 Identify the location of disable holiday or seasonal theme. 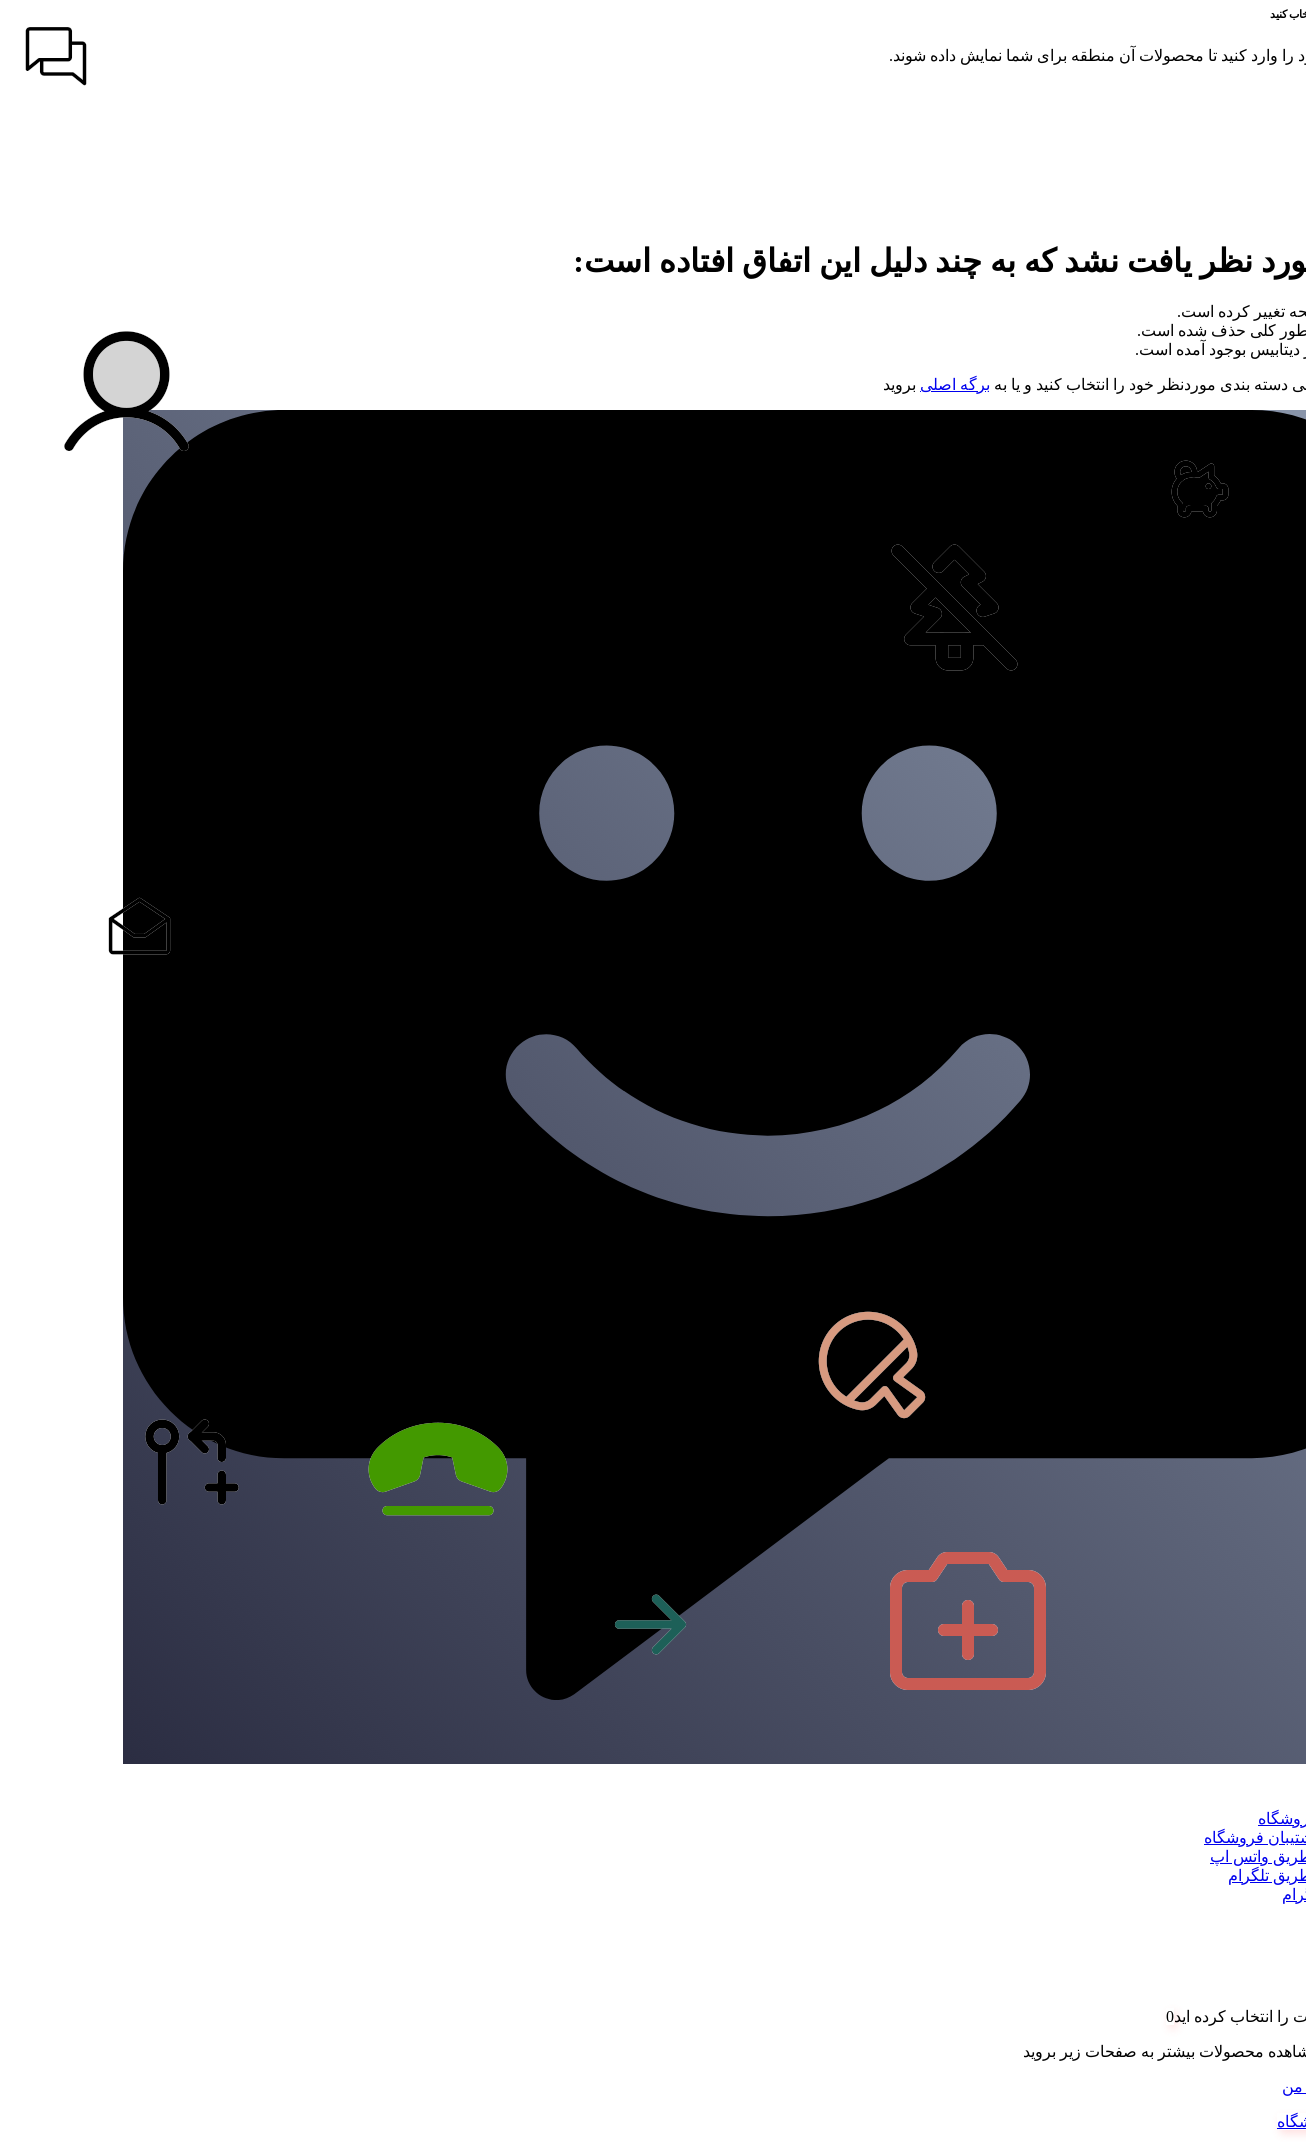
(954, 607).